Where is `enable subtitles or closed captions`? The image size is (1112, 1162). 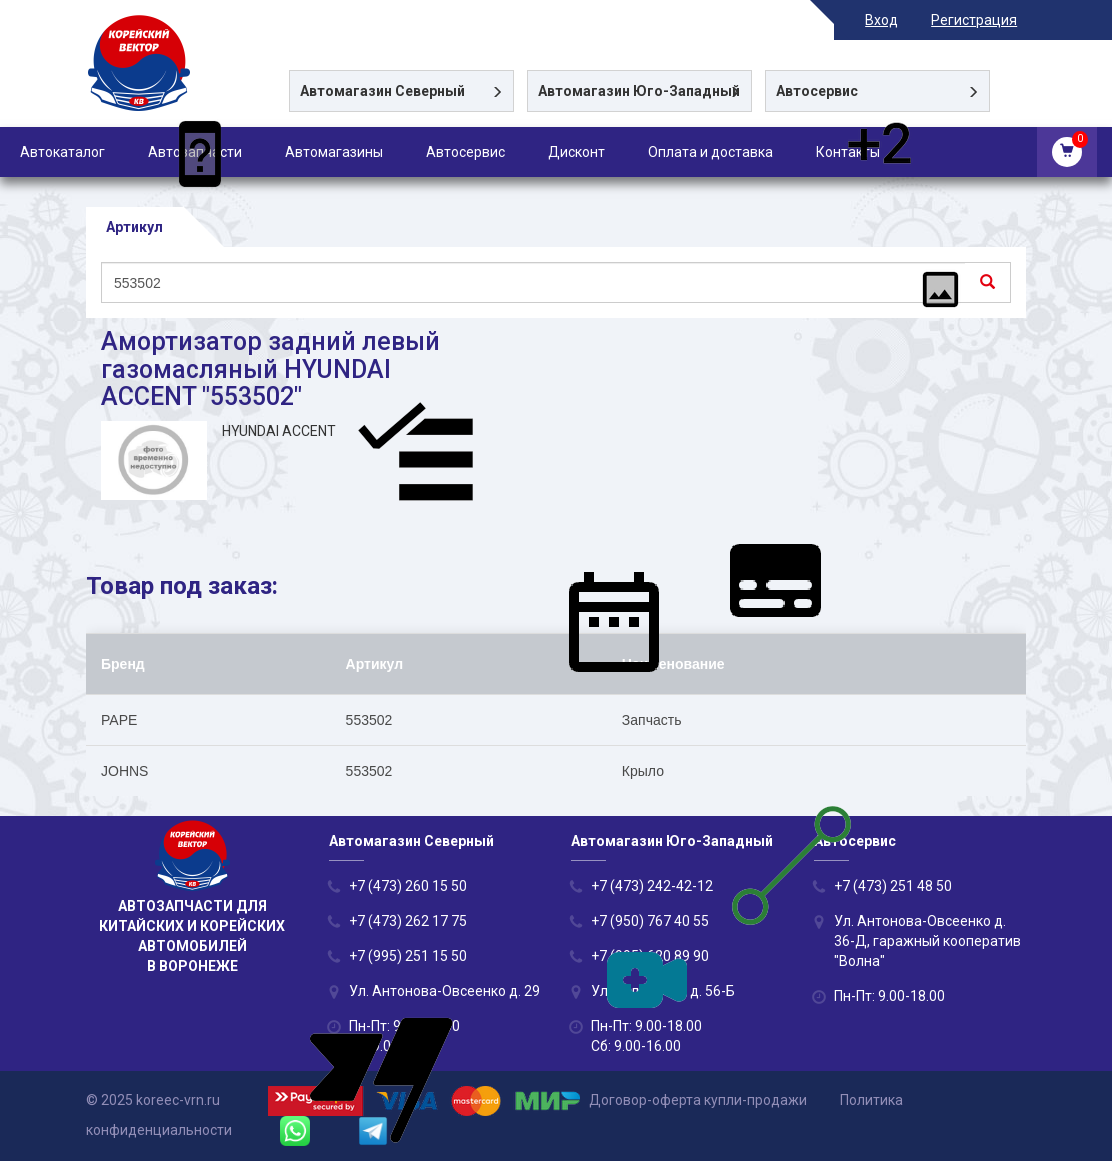 enable subtitles or closed captions is located at coordinates (775, 580).